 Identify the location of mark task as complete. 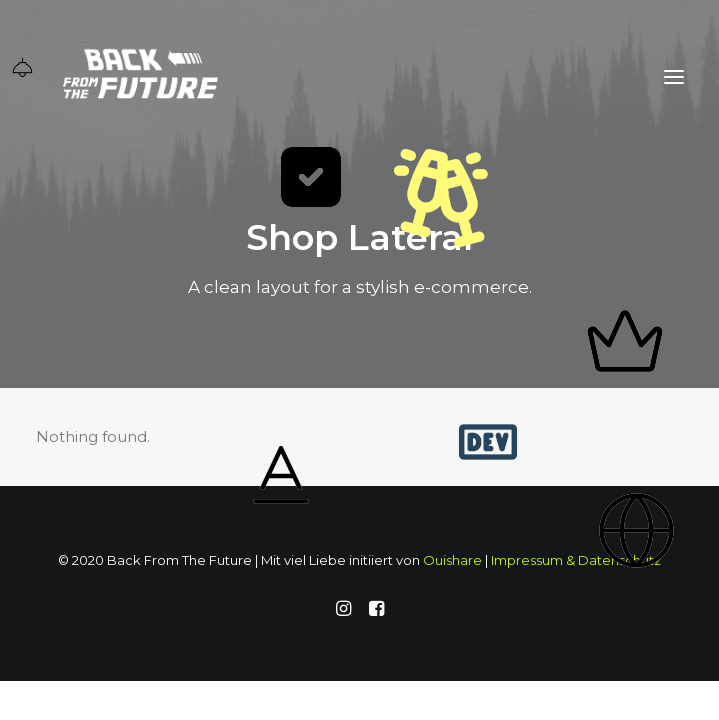
(311, 177).